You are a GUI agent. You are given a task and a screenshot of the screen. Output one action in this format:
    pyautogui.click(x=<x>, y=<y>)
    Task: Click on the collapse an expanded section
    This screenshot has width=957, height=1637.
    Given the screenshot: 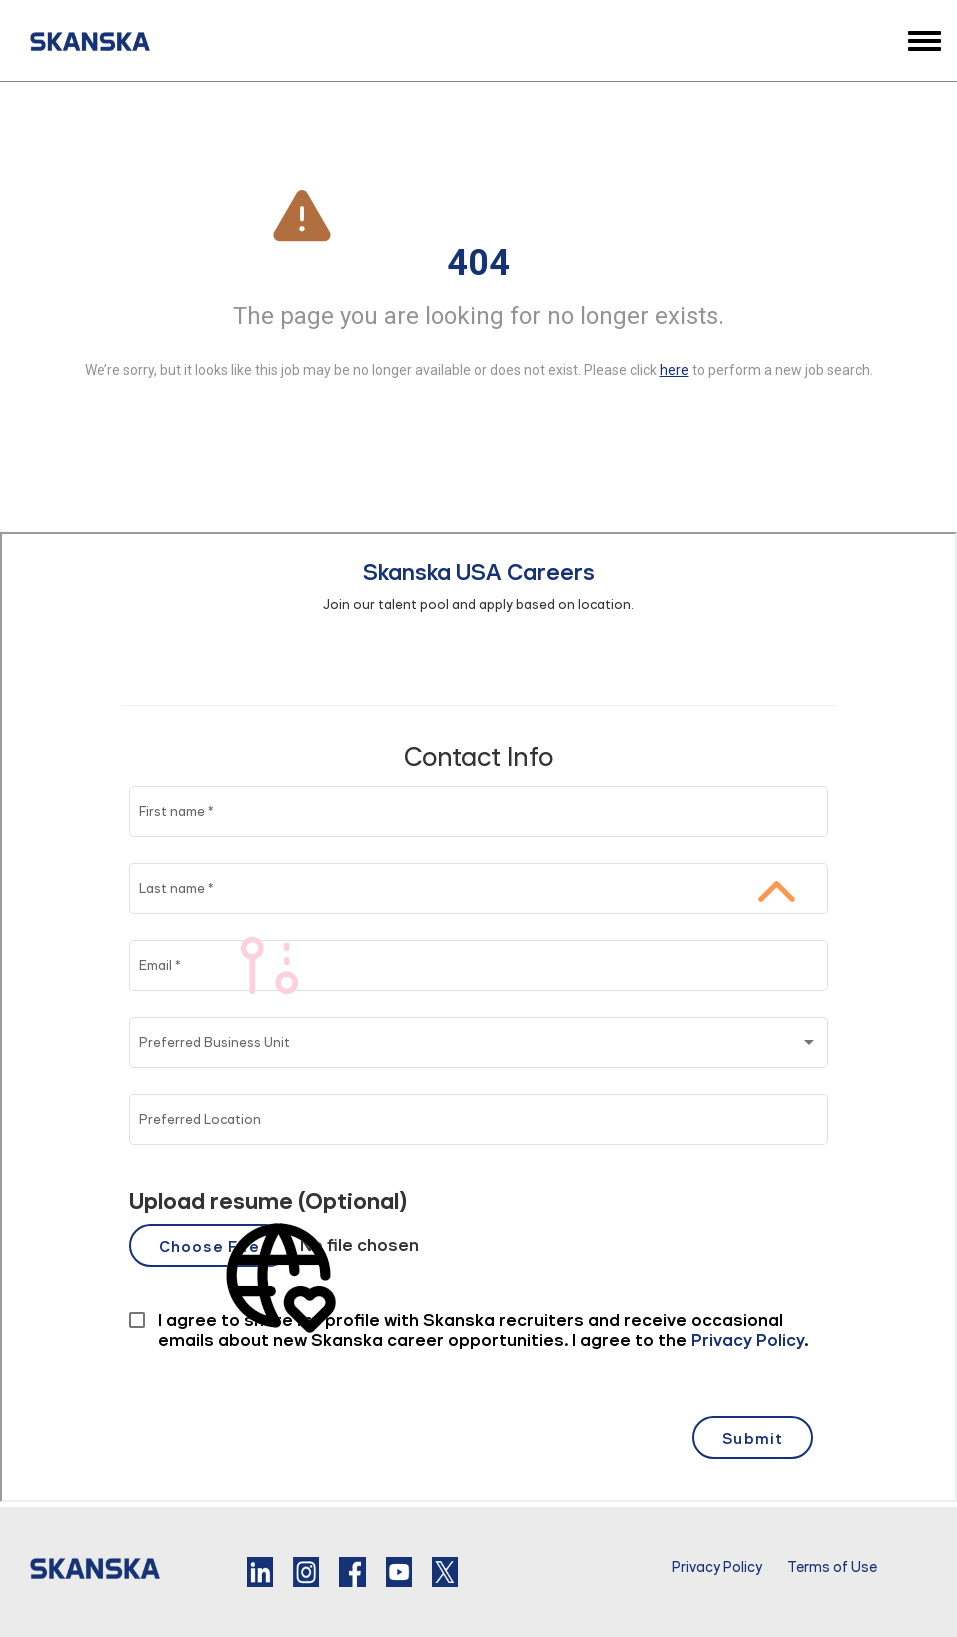 What is the action you would take?
    pyautogui.click(x=776, y=891)
    